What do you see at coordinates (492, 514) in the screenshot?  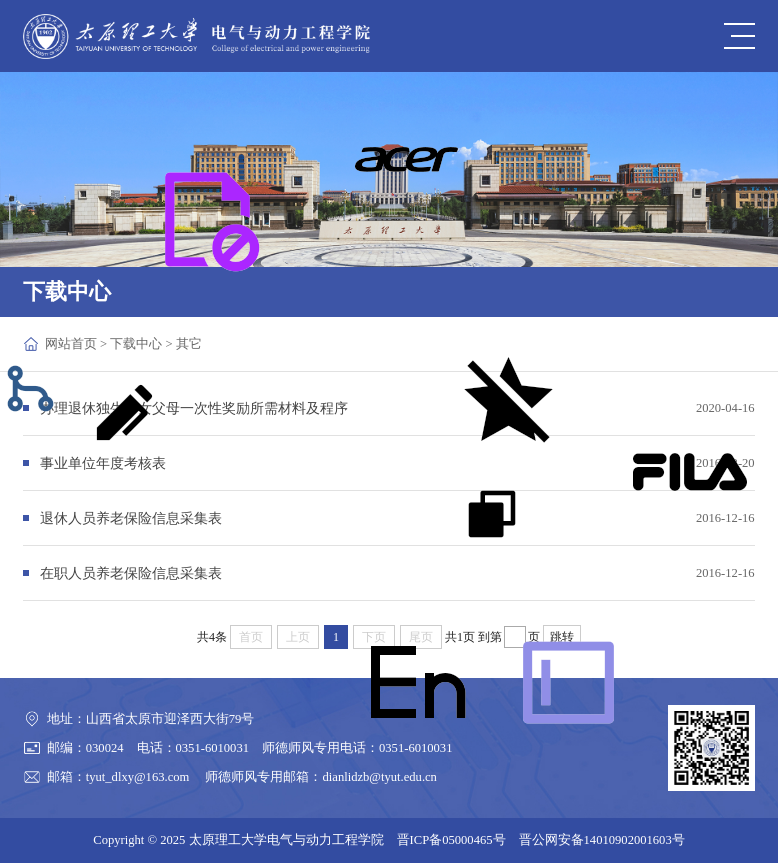 I see `select multiple items` at bounding box center [492, 514].